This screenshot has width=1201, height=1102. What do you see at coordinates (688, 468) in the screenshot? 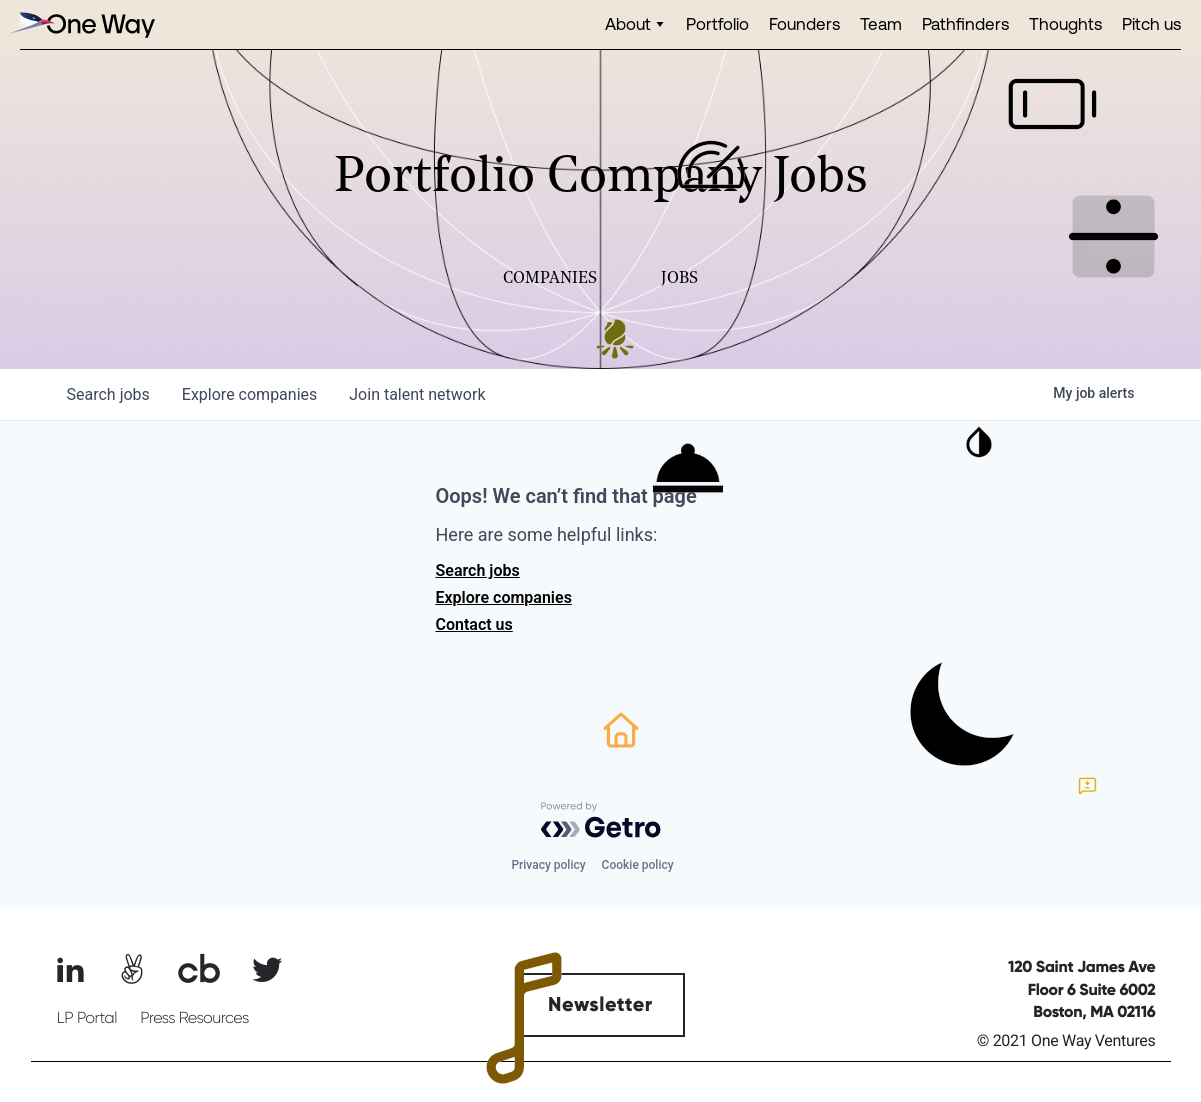
I see `request room service` at bounding box center [688, 468].